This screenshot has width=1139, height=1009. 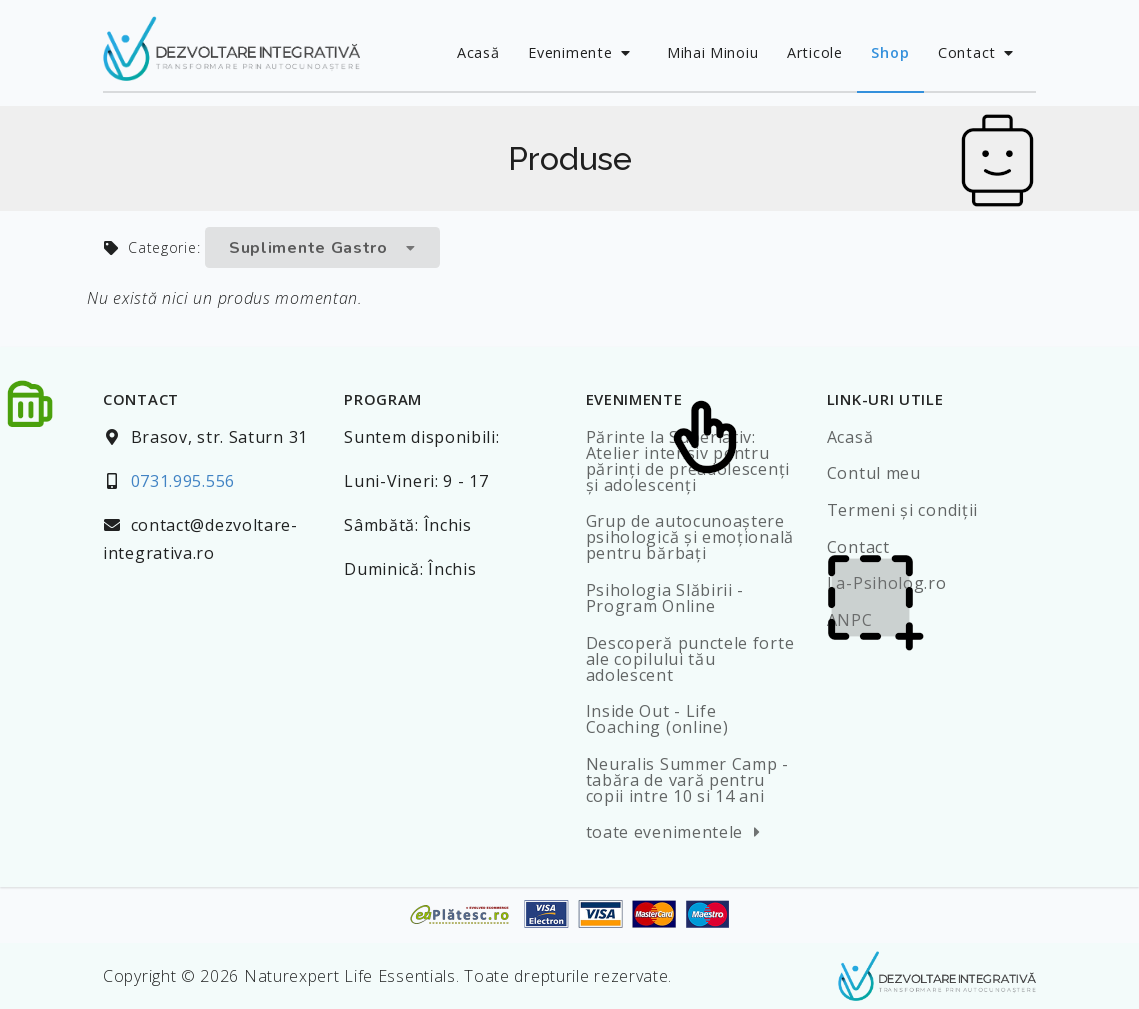 I want to click on indicates a playful or fun mode, so click(x=997, y=160).